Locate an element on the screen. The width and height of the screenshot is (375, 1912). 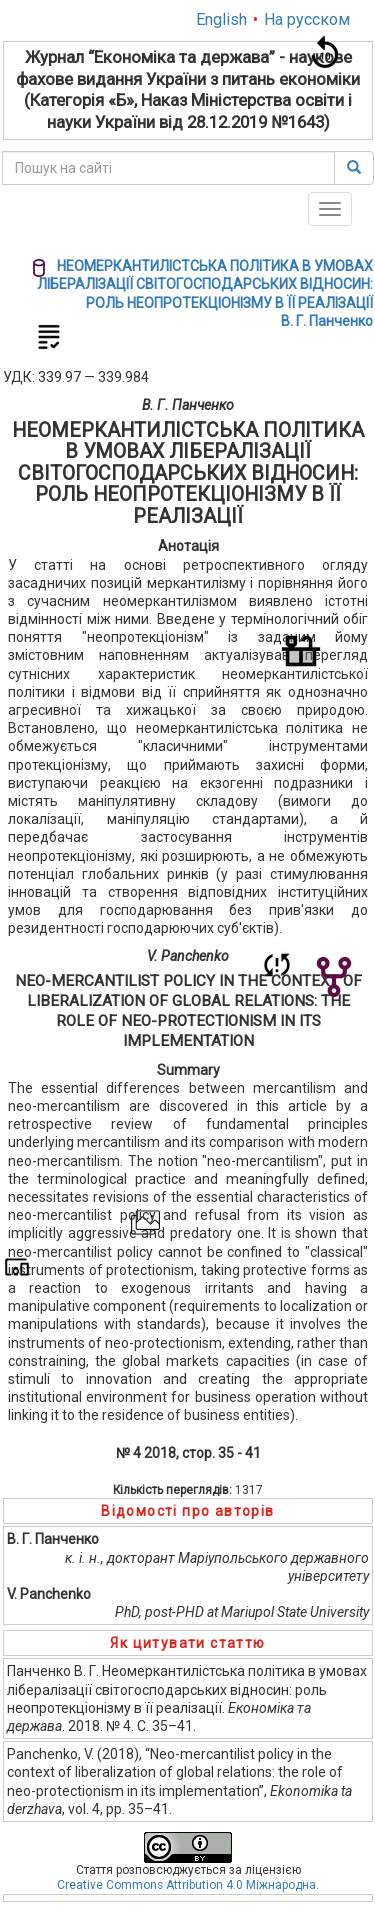
view photo gallery is located at coordinates (145, 1222).